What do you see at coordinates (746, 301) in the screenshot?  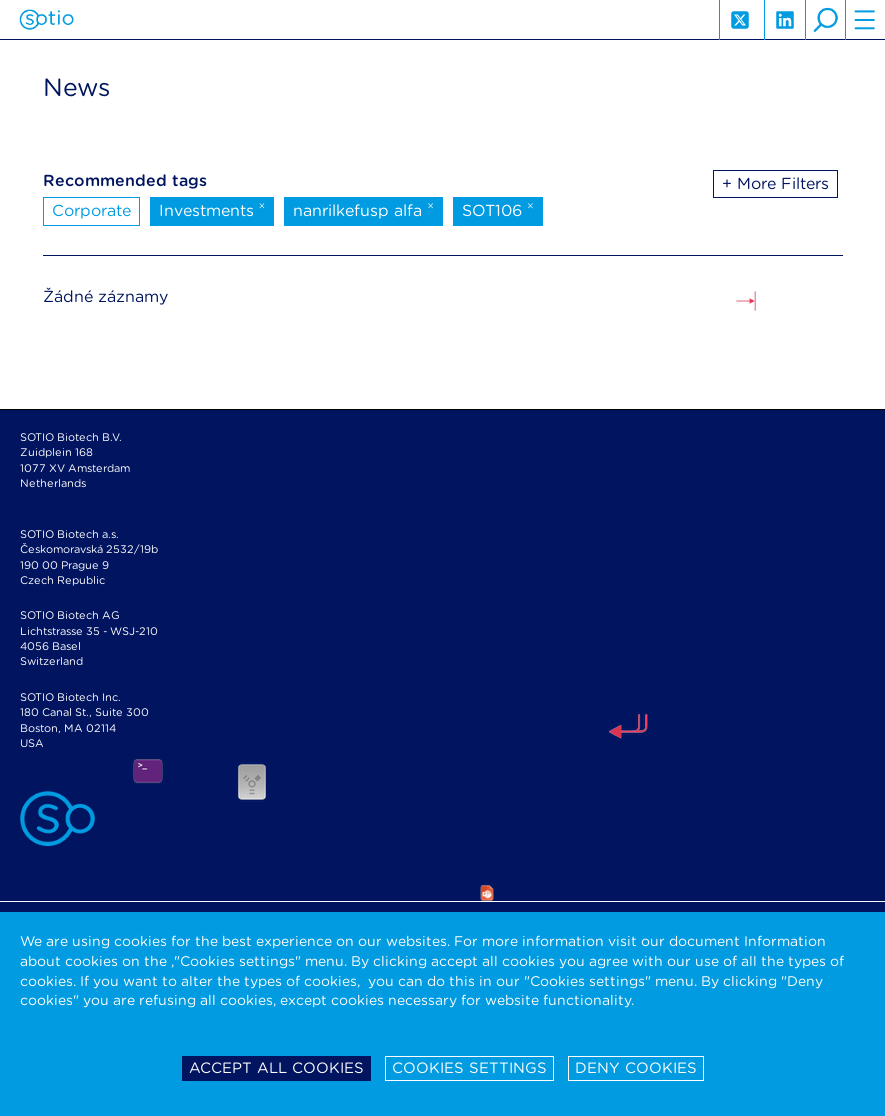 I see `go to the last item or page` at bounding box center [746, 301].